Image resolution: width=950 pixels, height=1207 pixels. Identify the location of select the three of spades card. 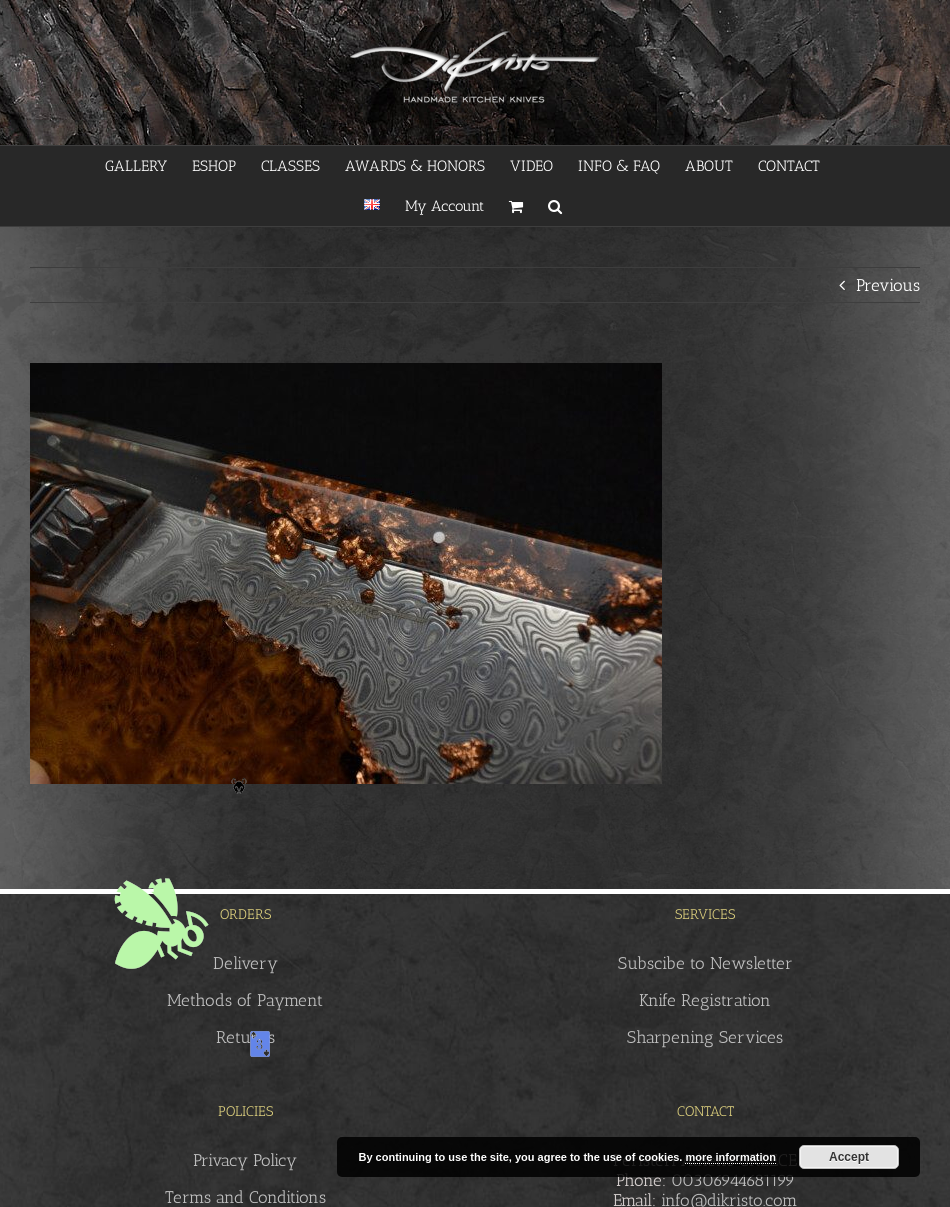
(260, 1044).